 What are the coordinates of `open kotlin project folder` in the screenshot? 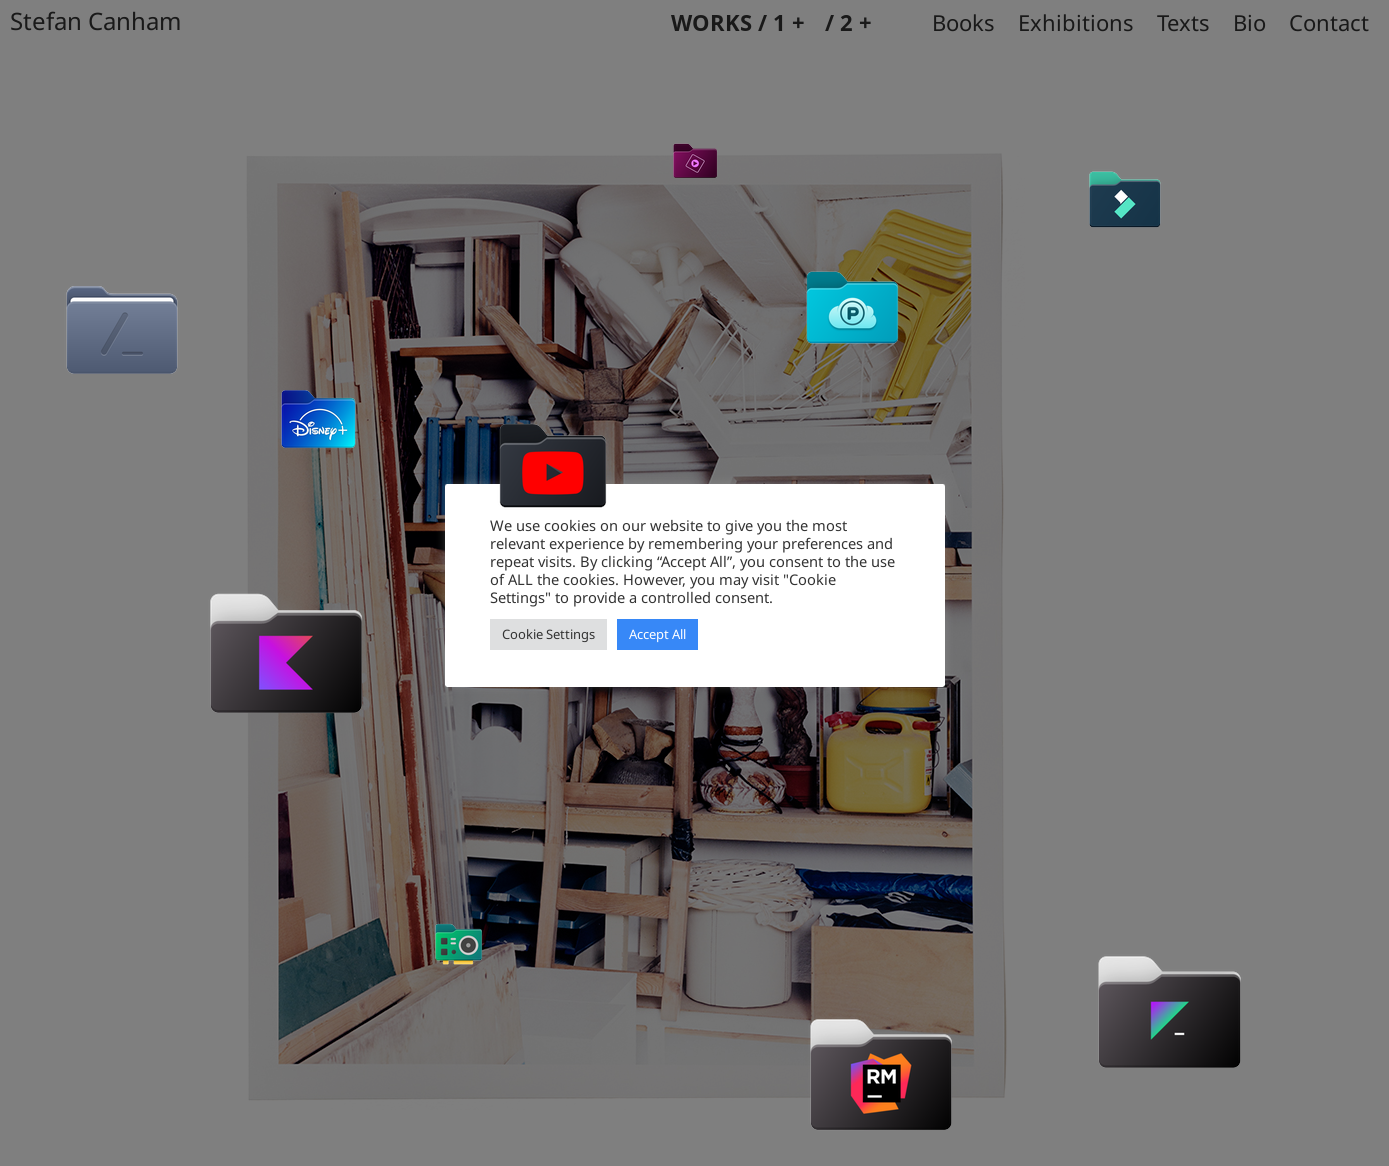 It's located at (285, 657).